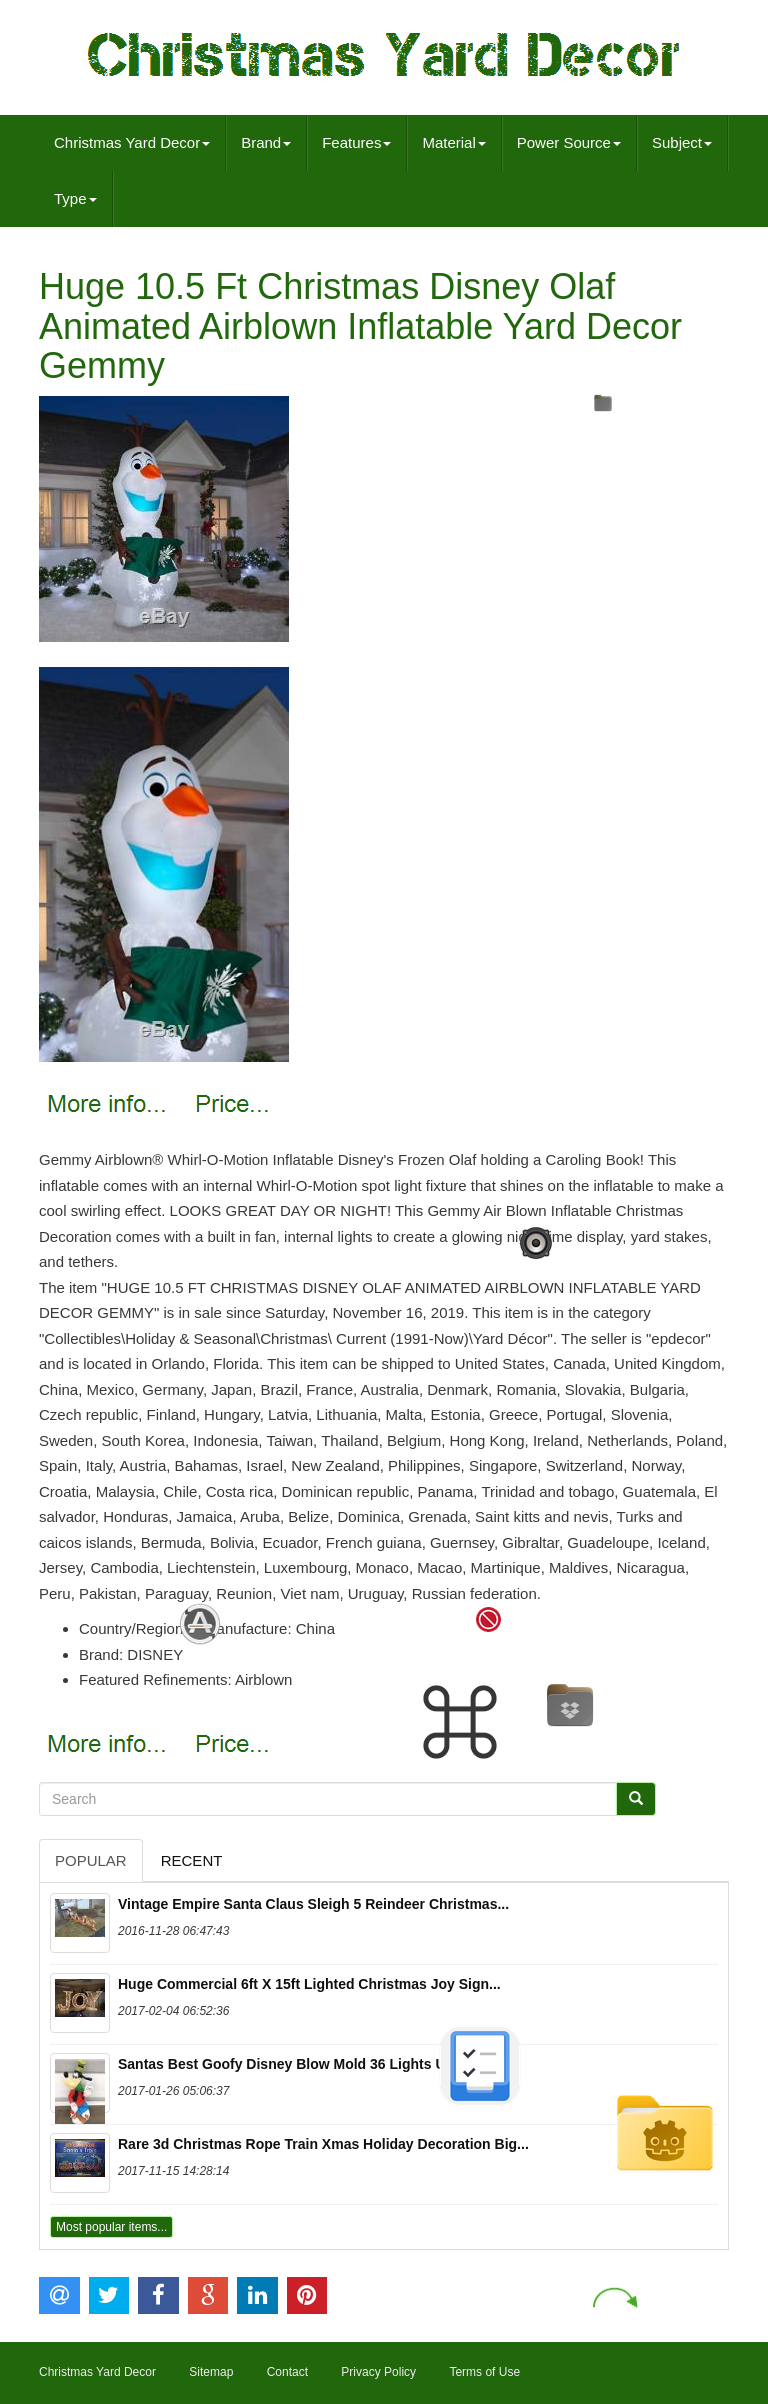 The width and height of the screenshot is (768, 2404). I want to click on delete or remove an item, so click(488, 1619).